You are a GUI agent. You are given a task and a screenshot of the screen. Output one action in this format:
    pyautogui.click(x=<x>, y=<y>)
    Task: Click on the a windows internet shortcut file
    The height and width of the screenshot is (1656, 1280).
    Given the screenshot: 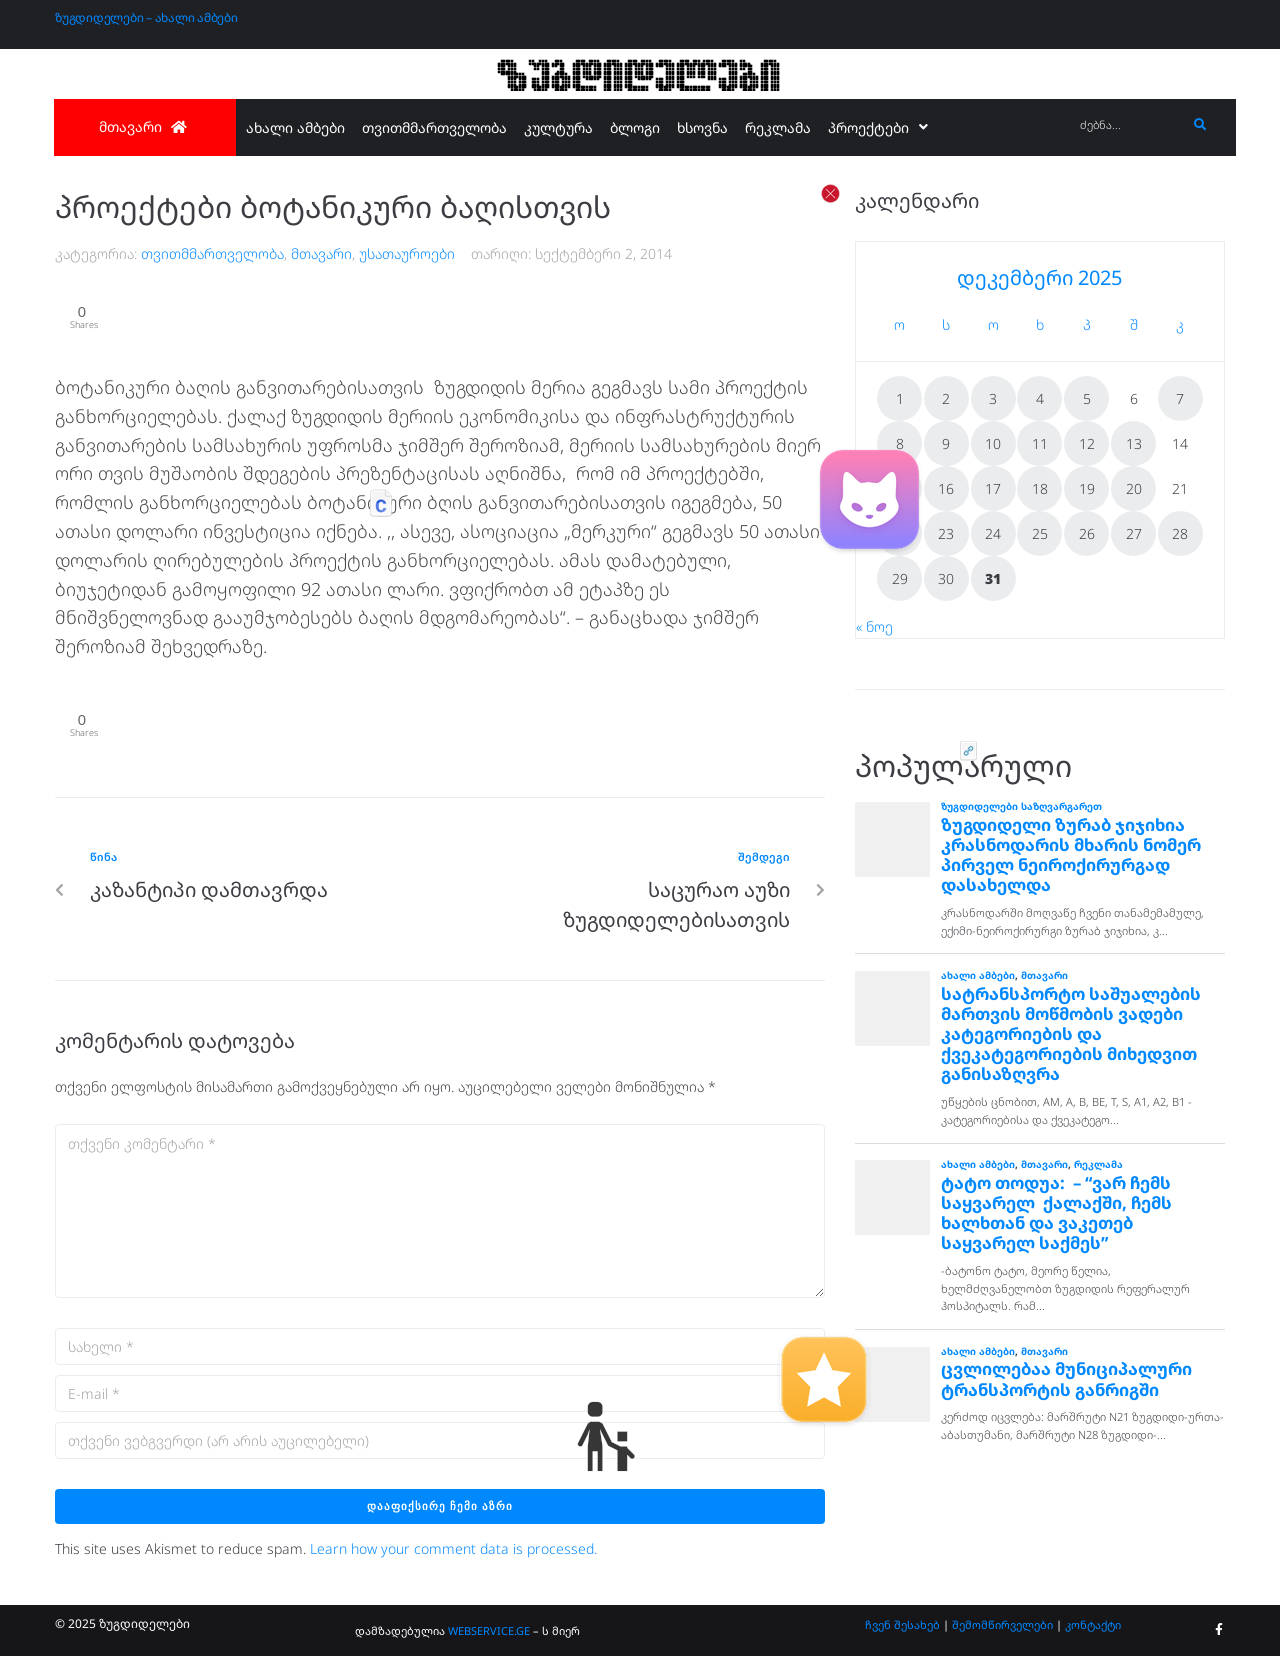 What is the action you would take?
    pyautogui.click(x=968, y=750)
    